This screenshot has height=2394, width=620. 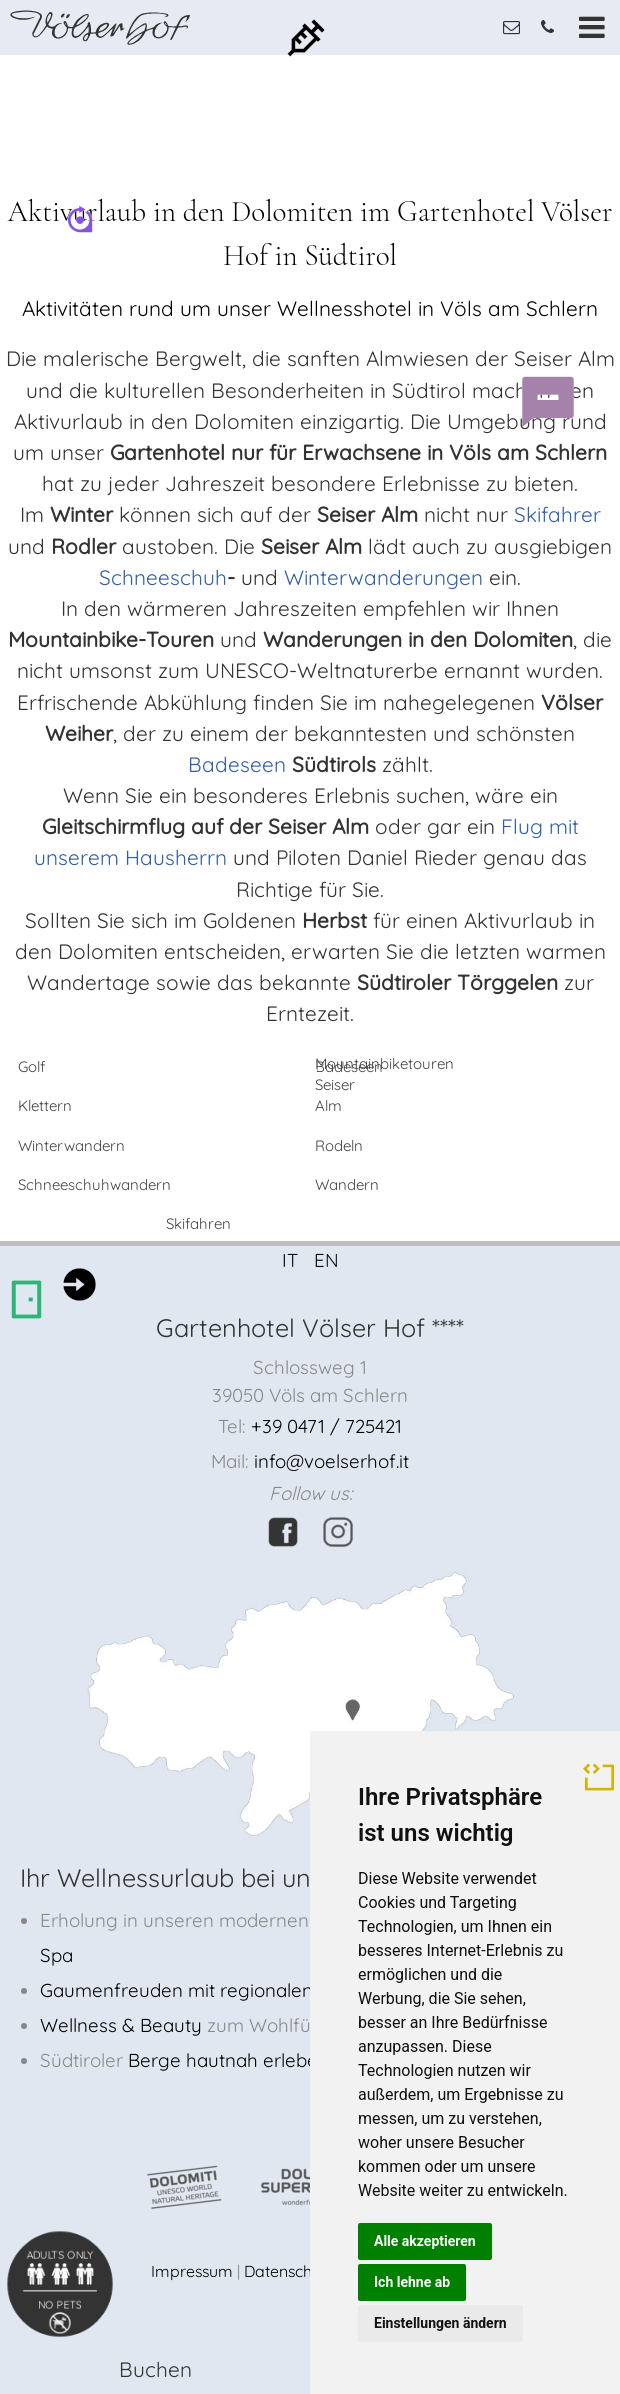 I want to click on rev.com logo - access transcription and captioning services, so click(x=80, y=219).